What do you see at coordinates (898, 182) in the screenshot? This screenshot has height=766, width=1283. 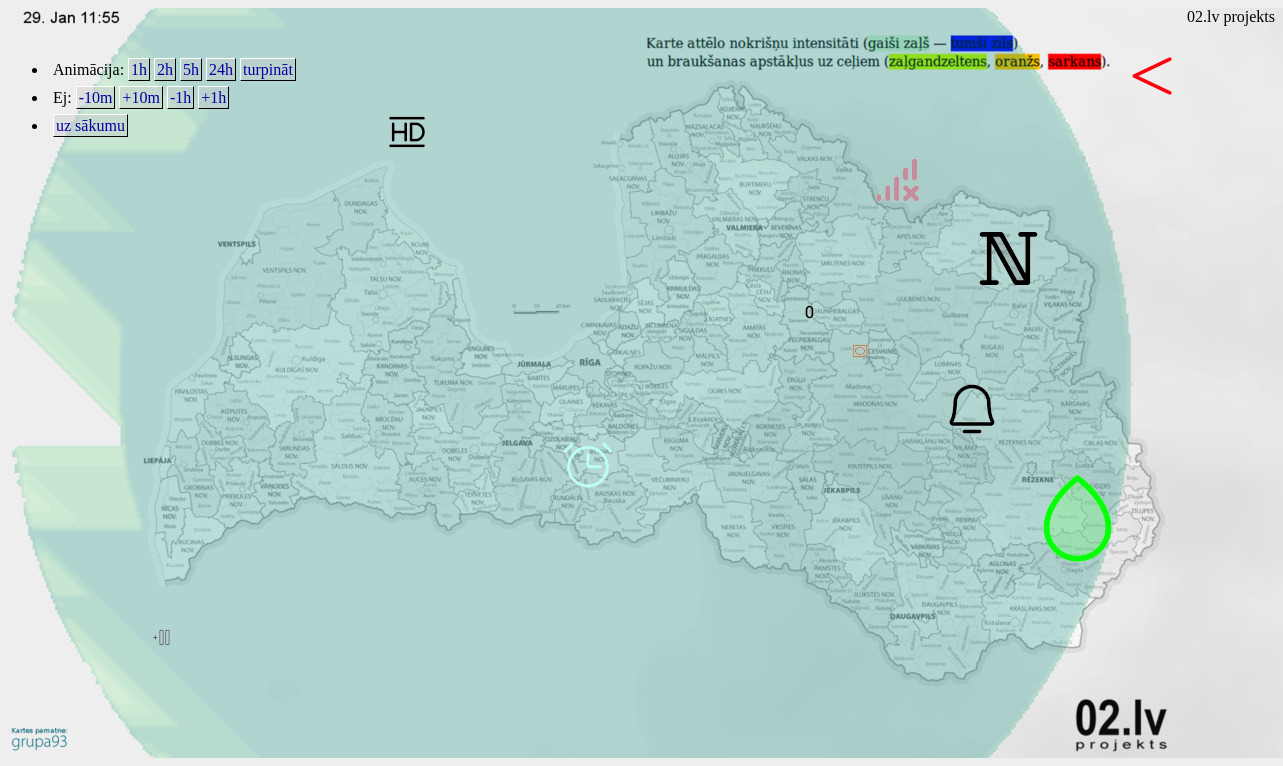 I see `no cellular signal available` at bounding box center [898, 182].